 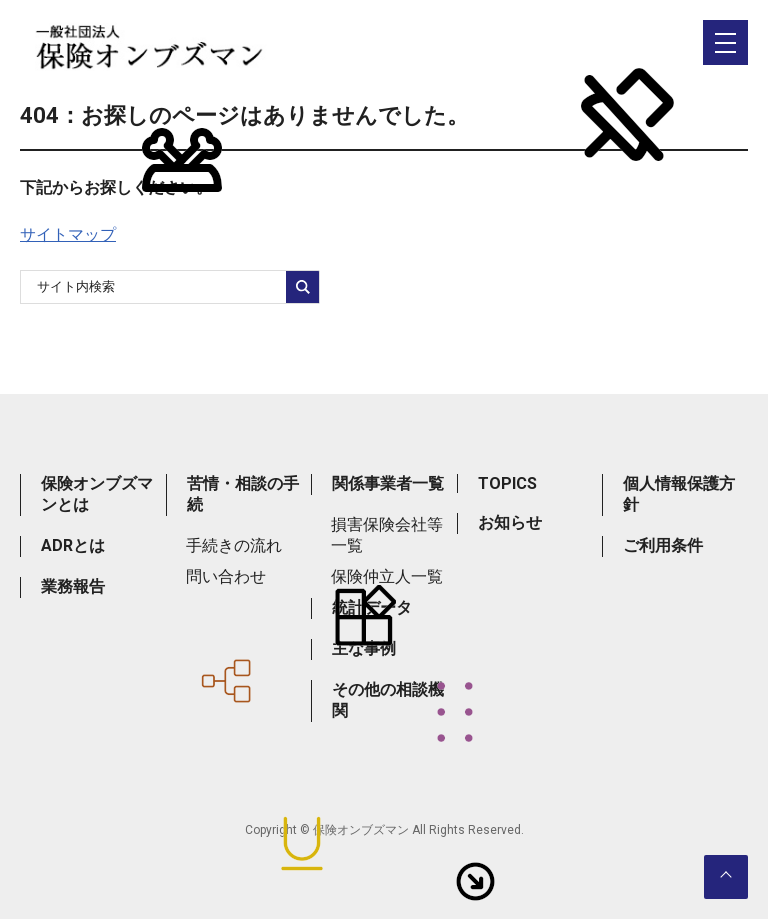 I want to click on navigate to the next item or section, so click(x=475, y=881).